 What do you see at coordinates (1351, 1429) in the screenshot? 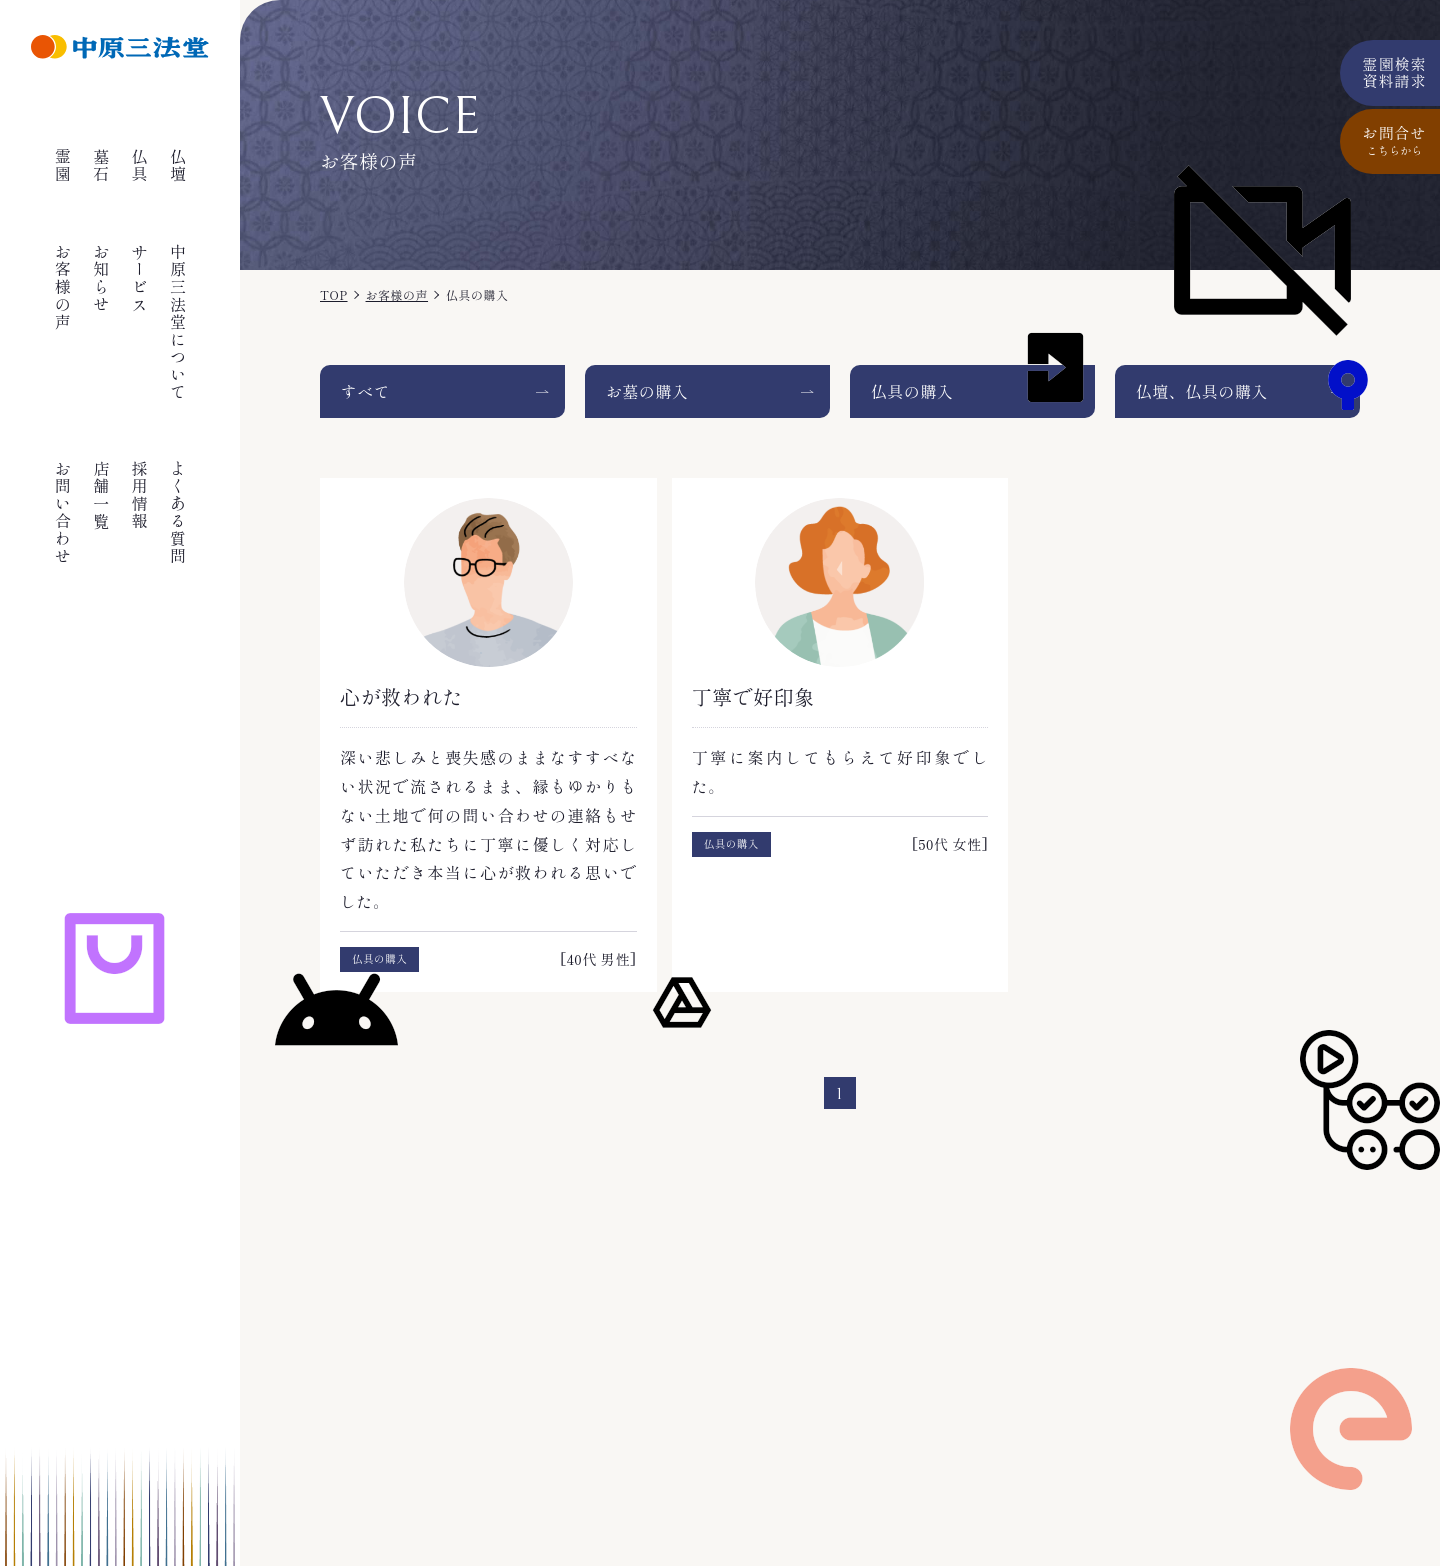
I see `open the e logo application` at bounding box center [1351, 1429].